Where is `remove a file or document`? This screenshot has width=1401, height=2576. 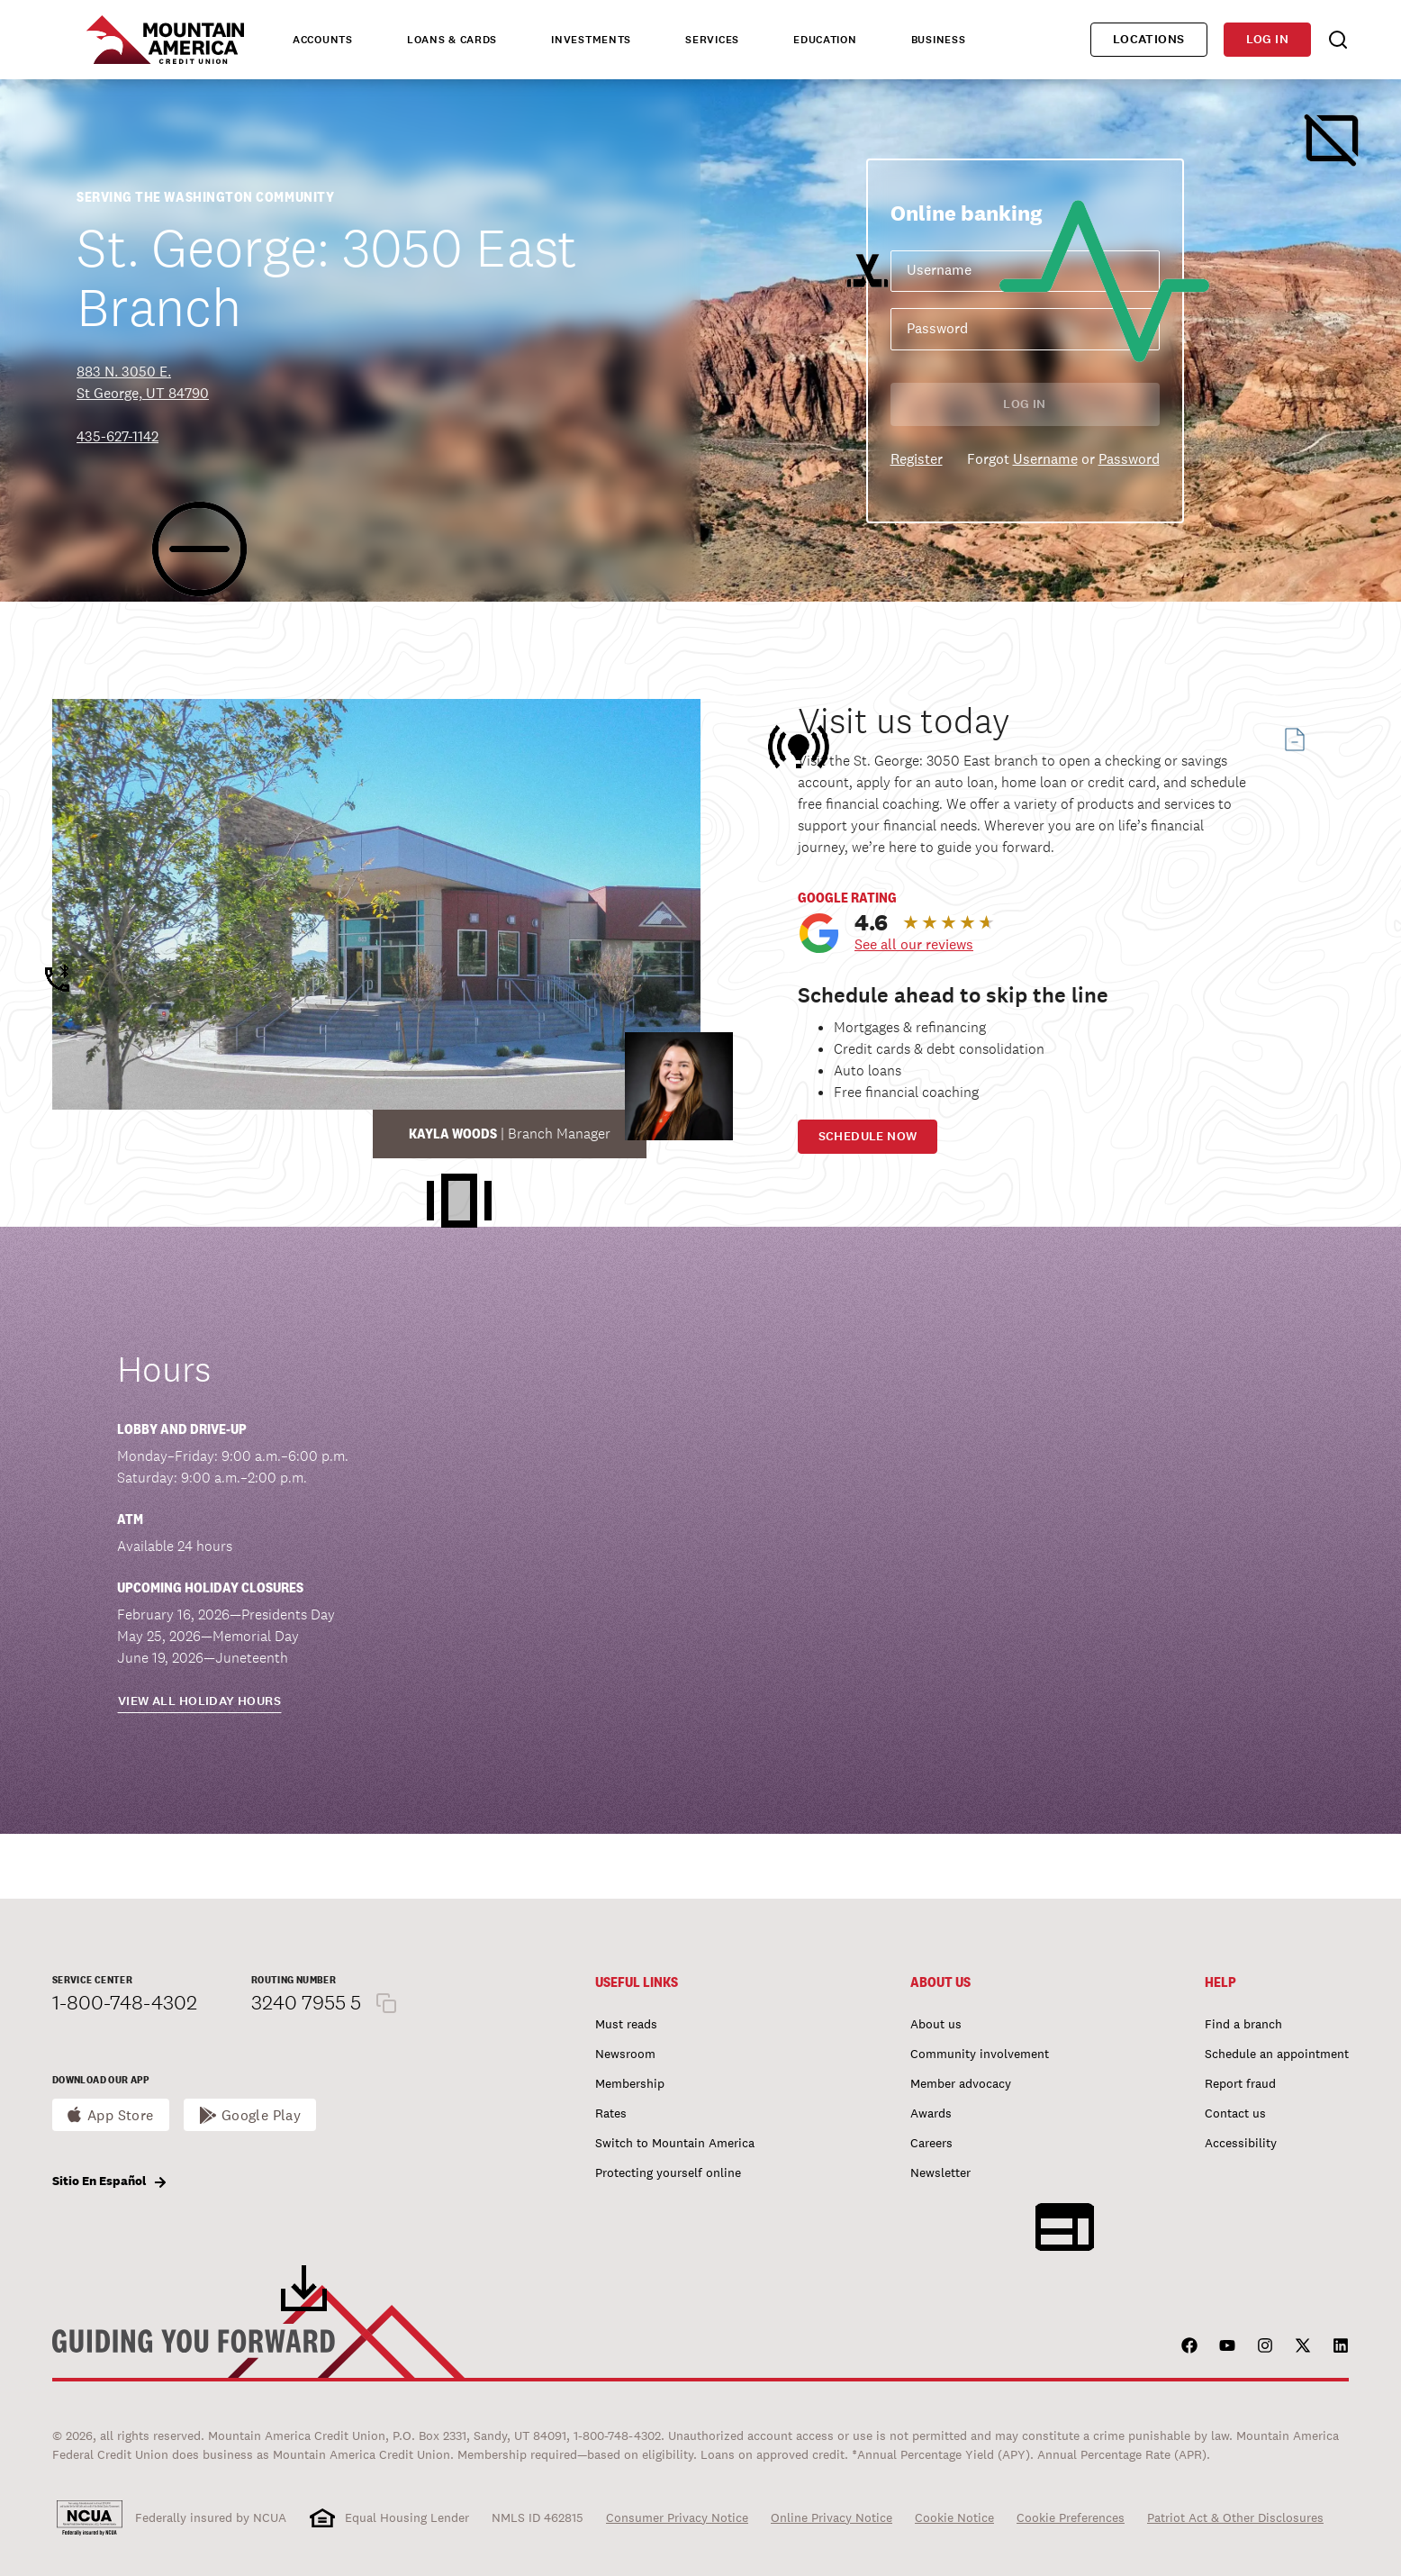
remove a file or document is located at coordinates (1295, 739).